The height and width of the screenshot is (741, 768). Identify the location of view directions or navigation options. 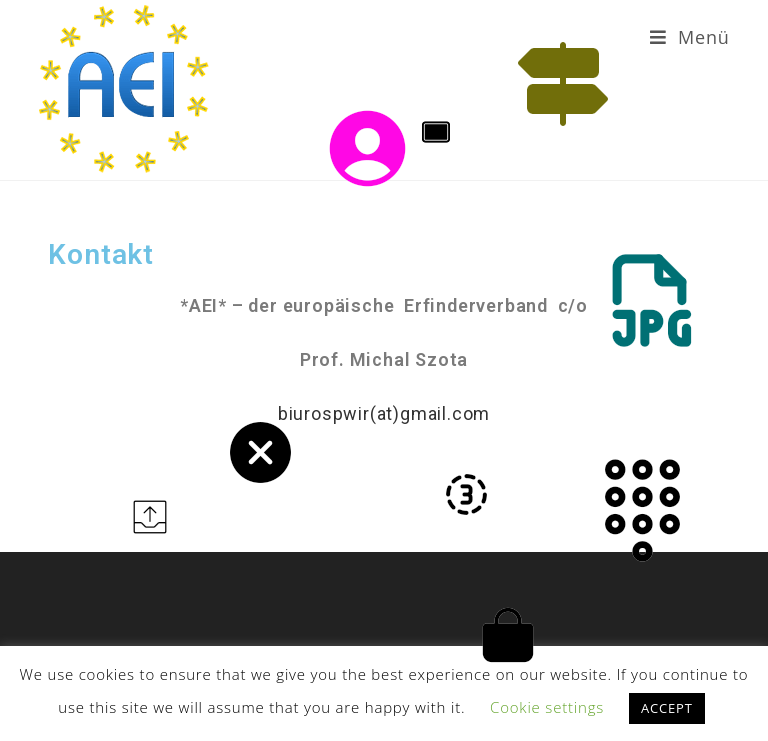
(563, 84).